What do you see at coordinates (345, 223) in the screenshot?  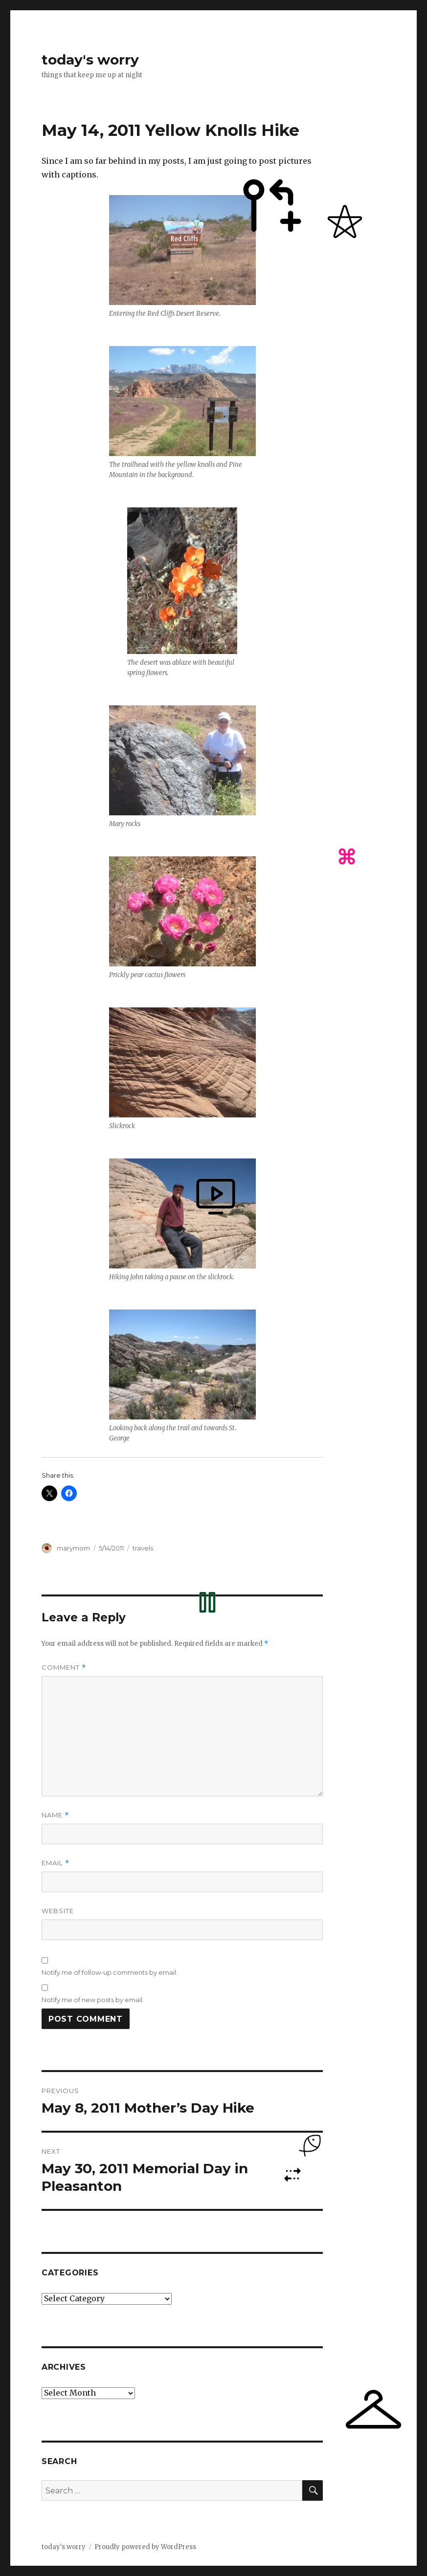 I see `select occult or mystical category` at bounding box center [345, 223].